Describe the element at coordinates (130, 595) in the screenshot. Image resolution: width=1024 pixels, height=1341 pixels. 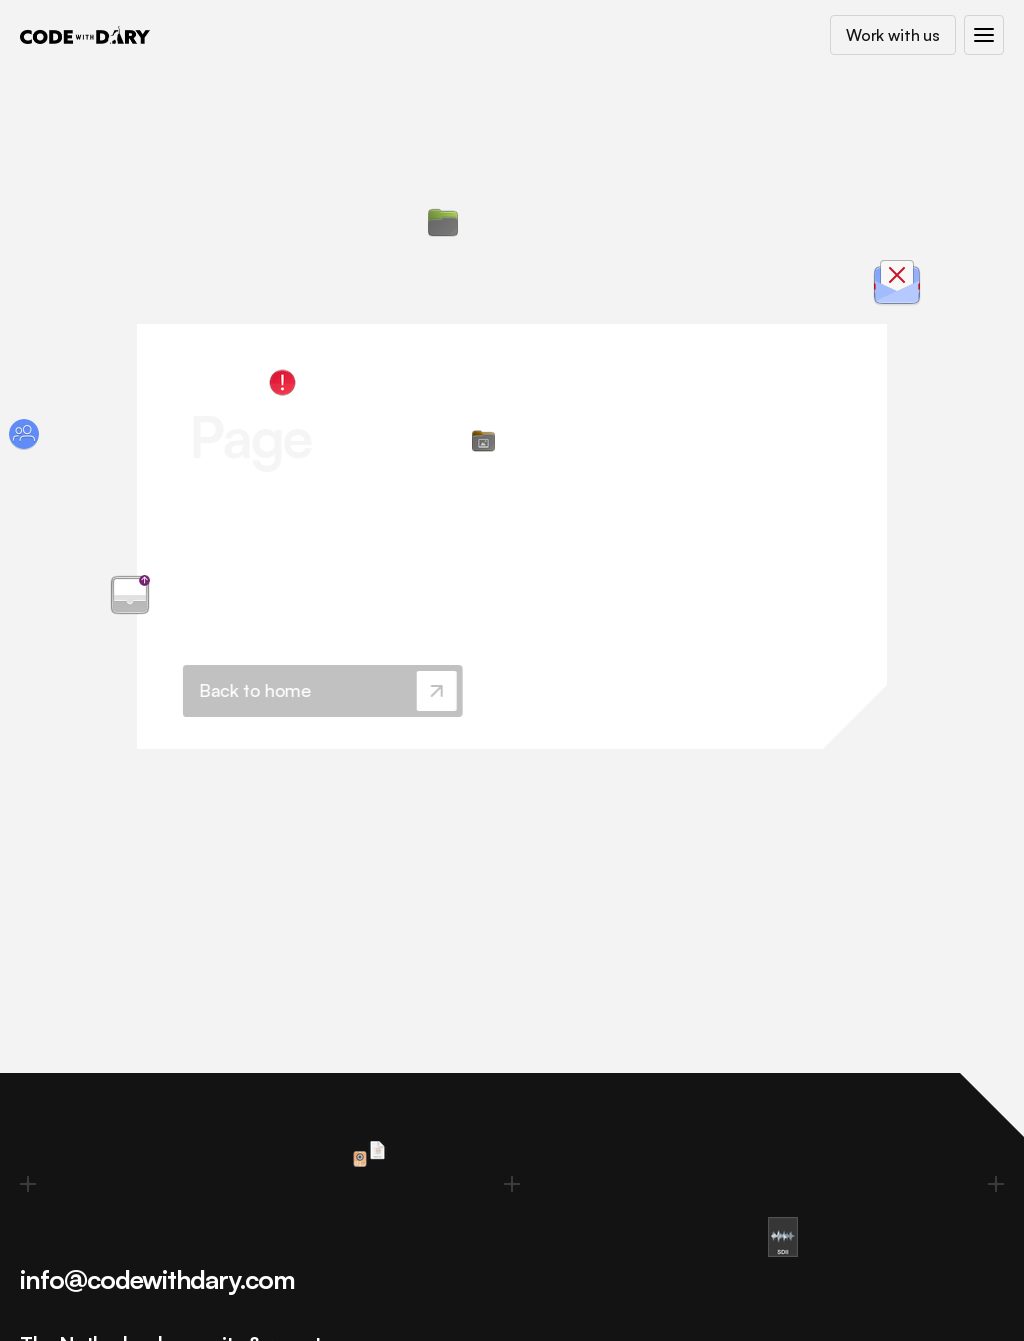
I see `sync mail between outbox and inbox` at that location.